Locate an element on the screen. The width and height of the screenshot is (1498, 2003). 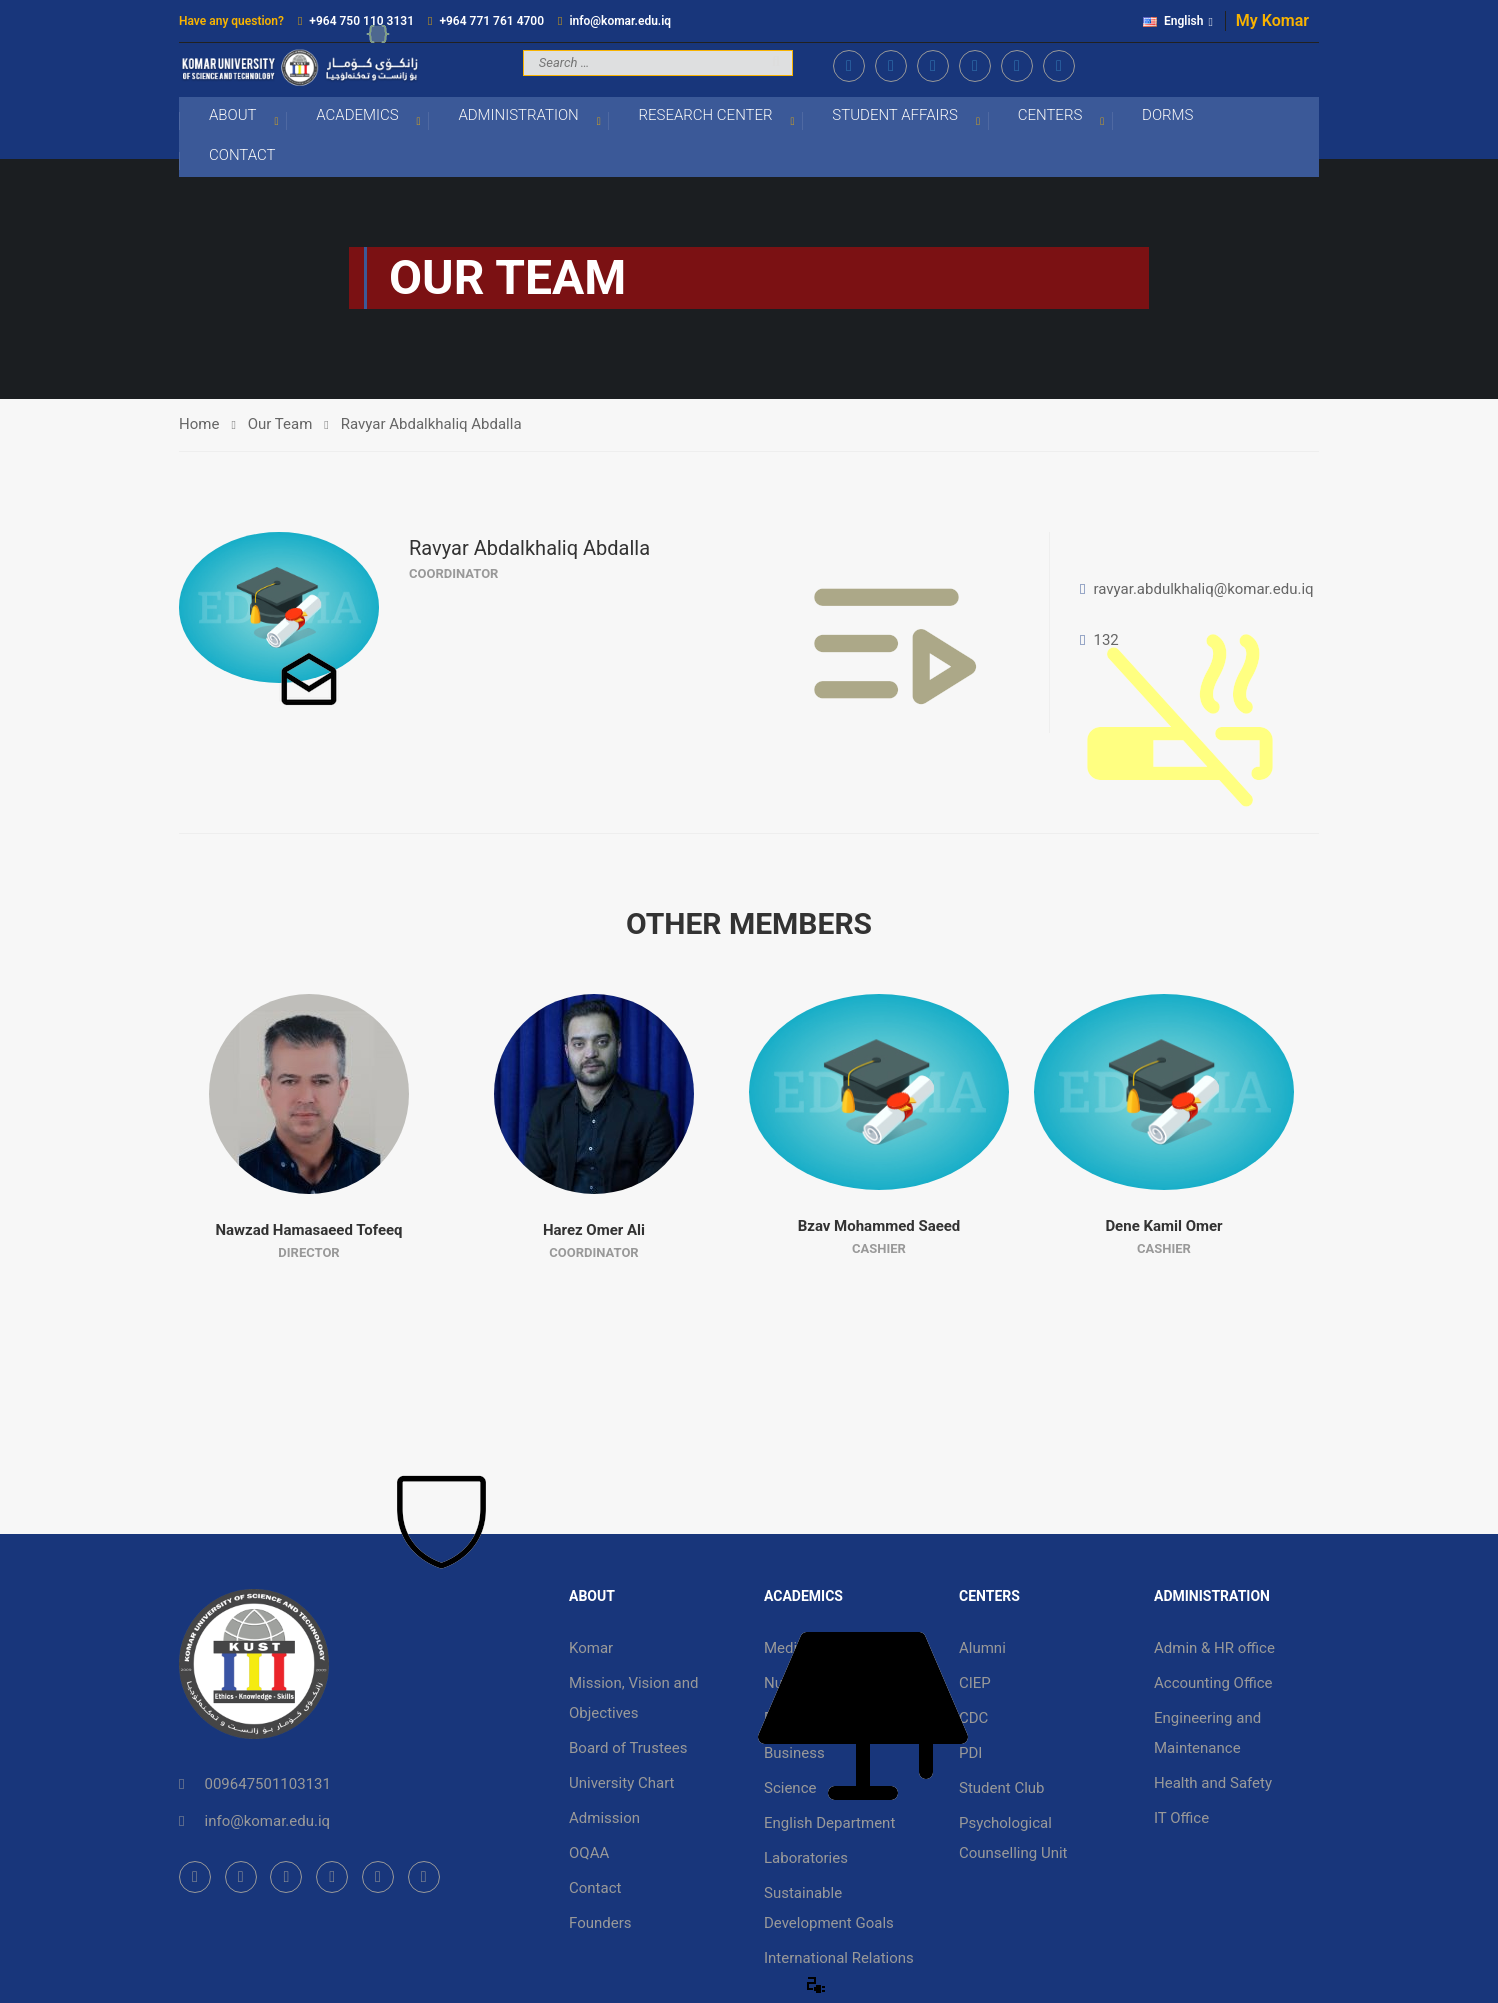
view playback queue is located at coordinates (886, 643).